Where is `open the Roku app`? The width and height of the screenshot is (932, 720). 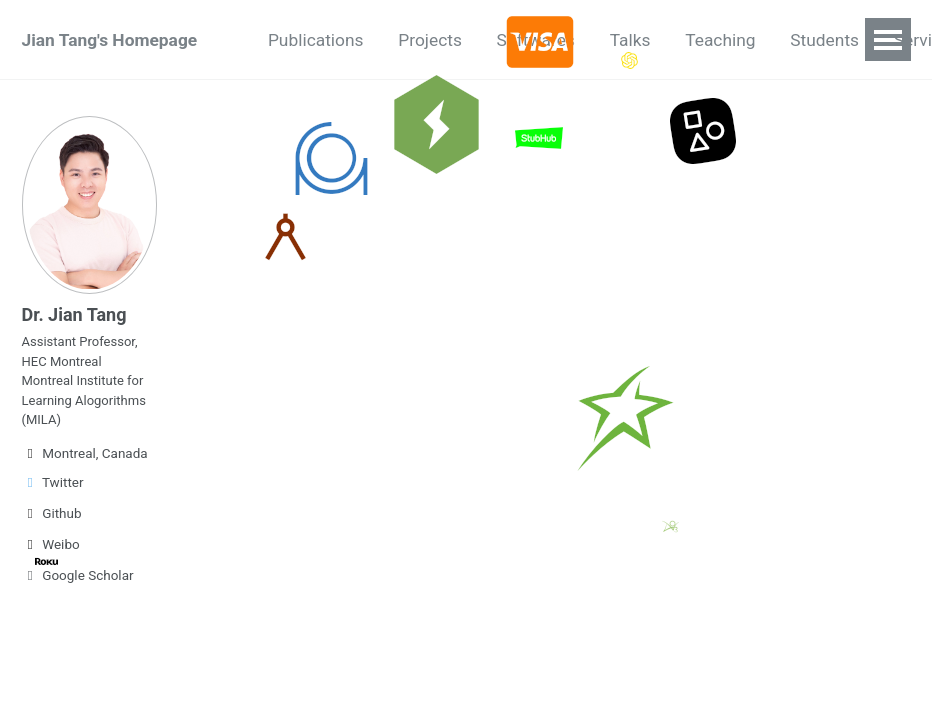
open the Roku app is located at coordinates (46, 561).